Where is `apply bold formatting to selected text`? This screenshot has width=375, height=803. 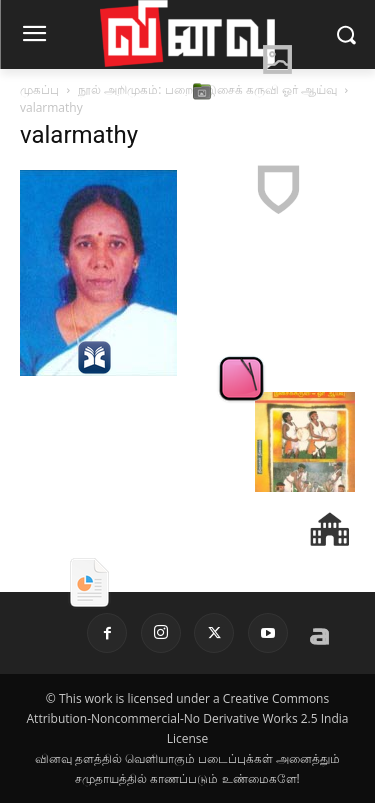 apply bold formatting to selected text is located at coordinates (319, 636).